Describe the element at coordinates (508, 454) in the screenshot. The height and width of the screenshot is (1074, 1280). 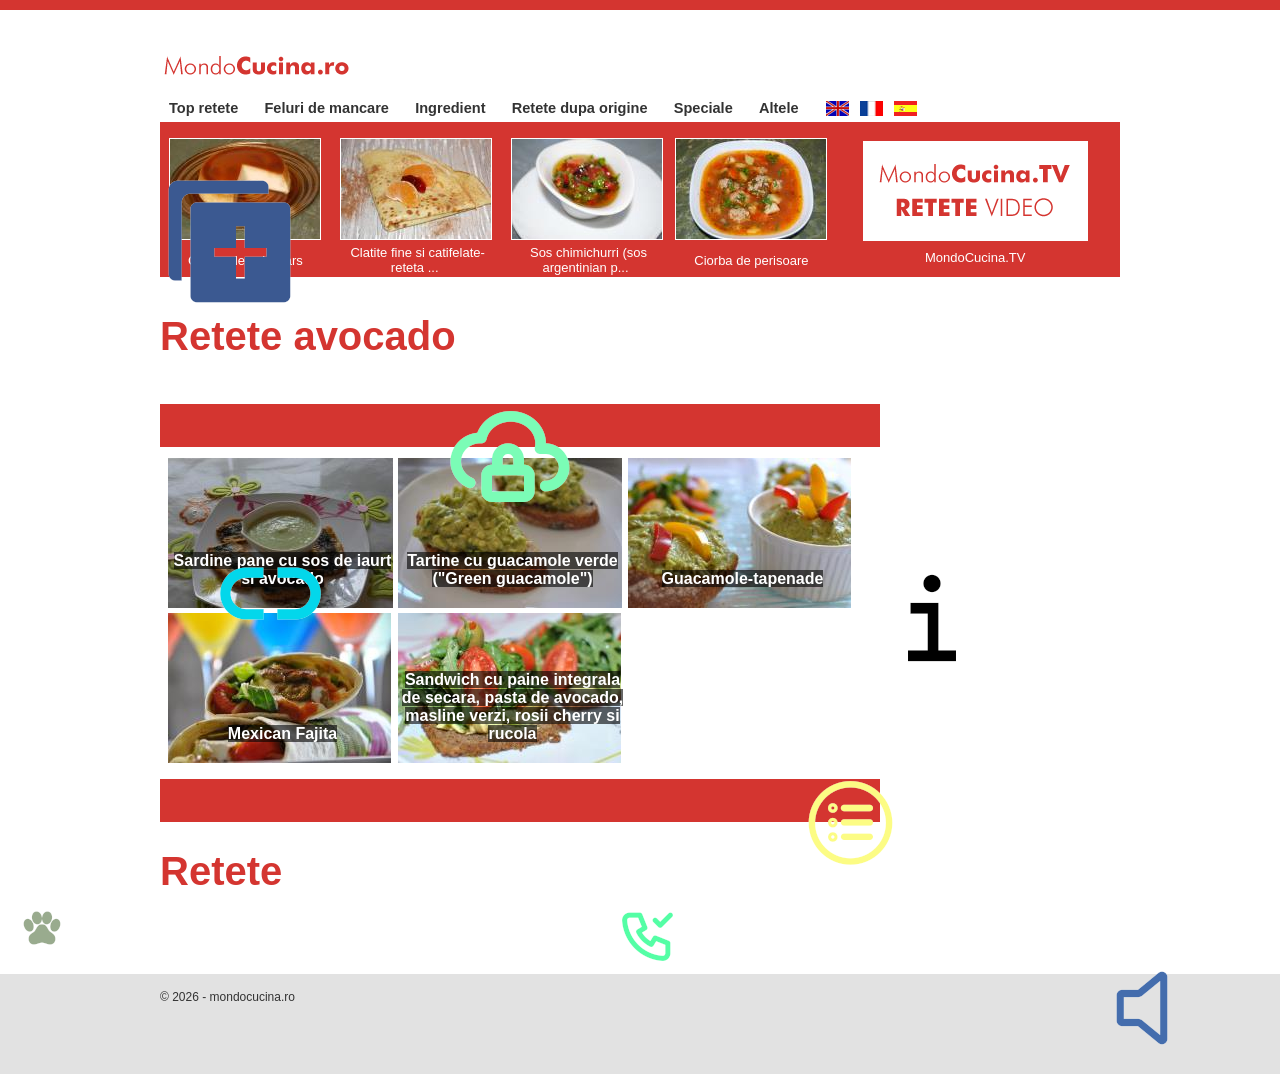
I see `secure cloud storage` at that location.